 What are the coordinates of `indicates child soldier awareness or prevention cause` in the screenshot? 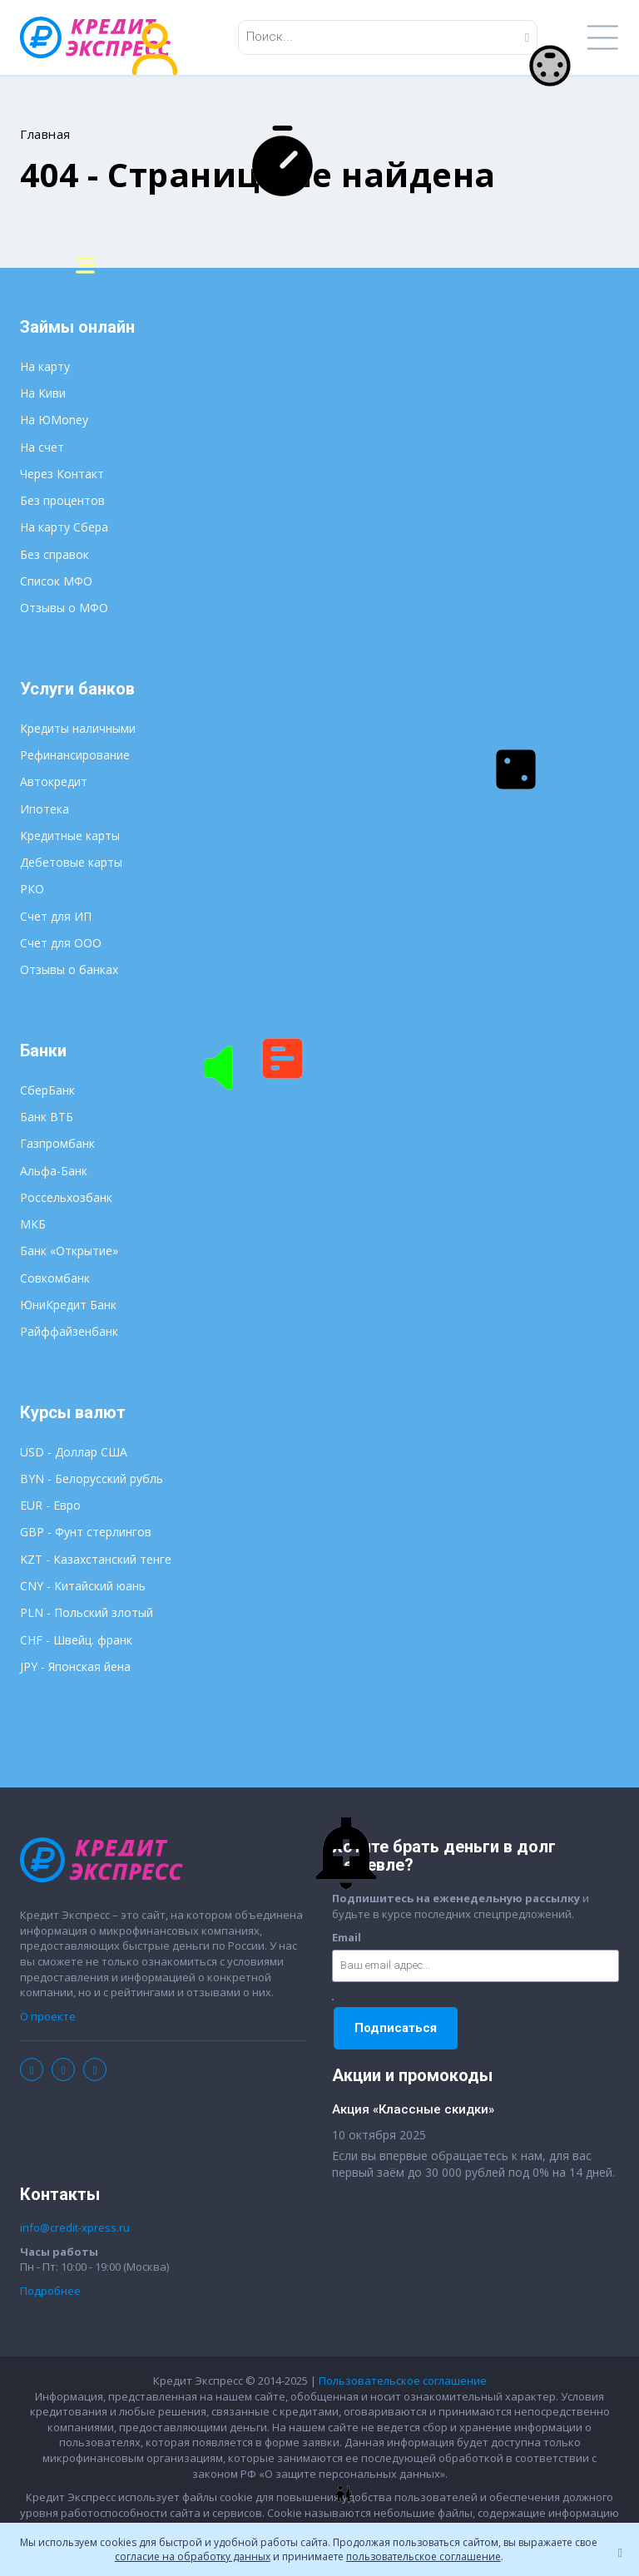 It's located at (344, 2494).